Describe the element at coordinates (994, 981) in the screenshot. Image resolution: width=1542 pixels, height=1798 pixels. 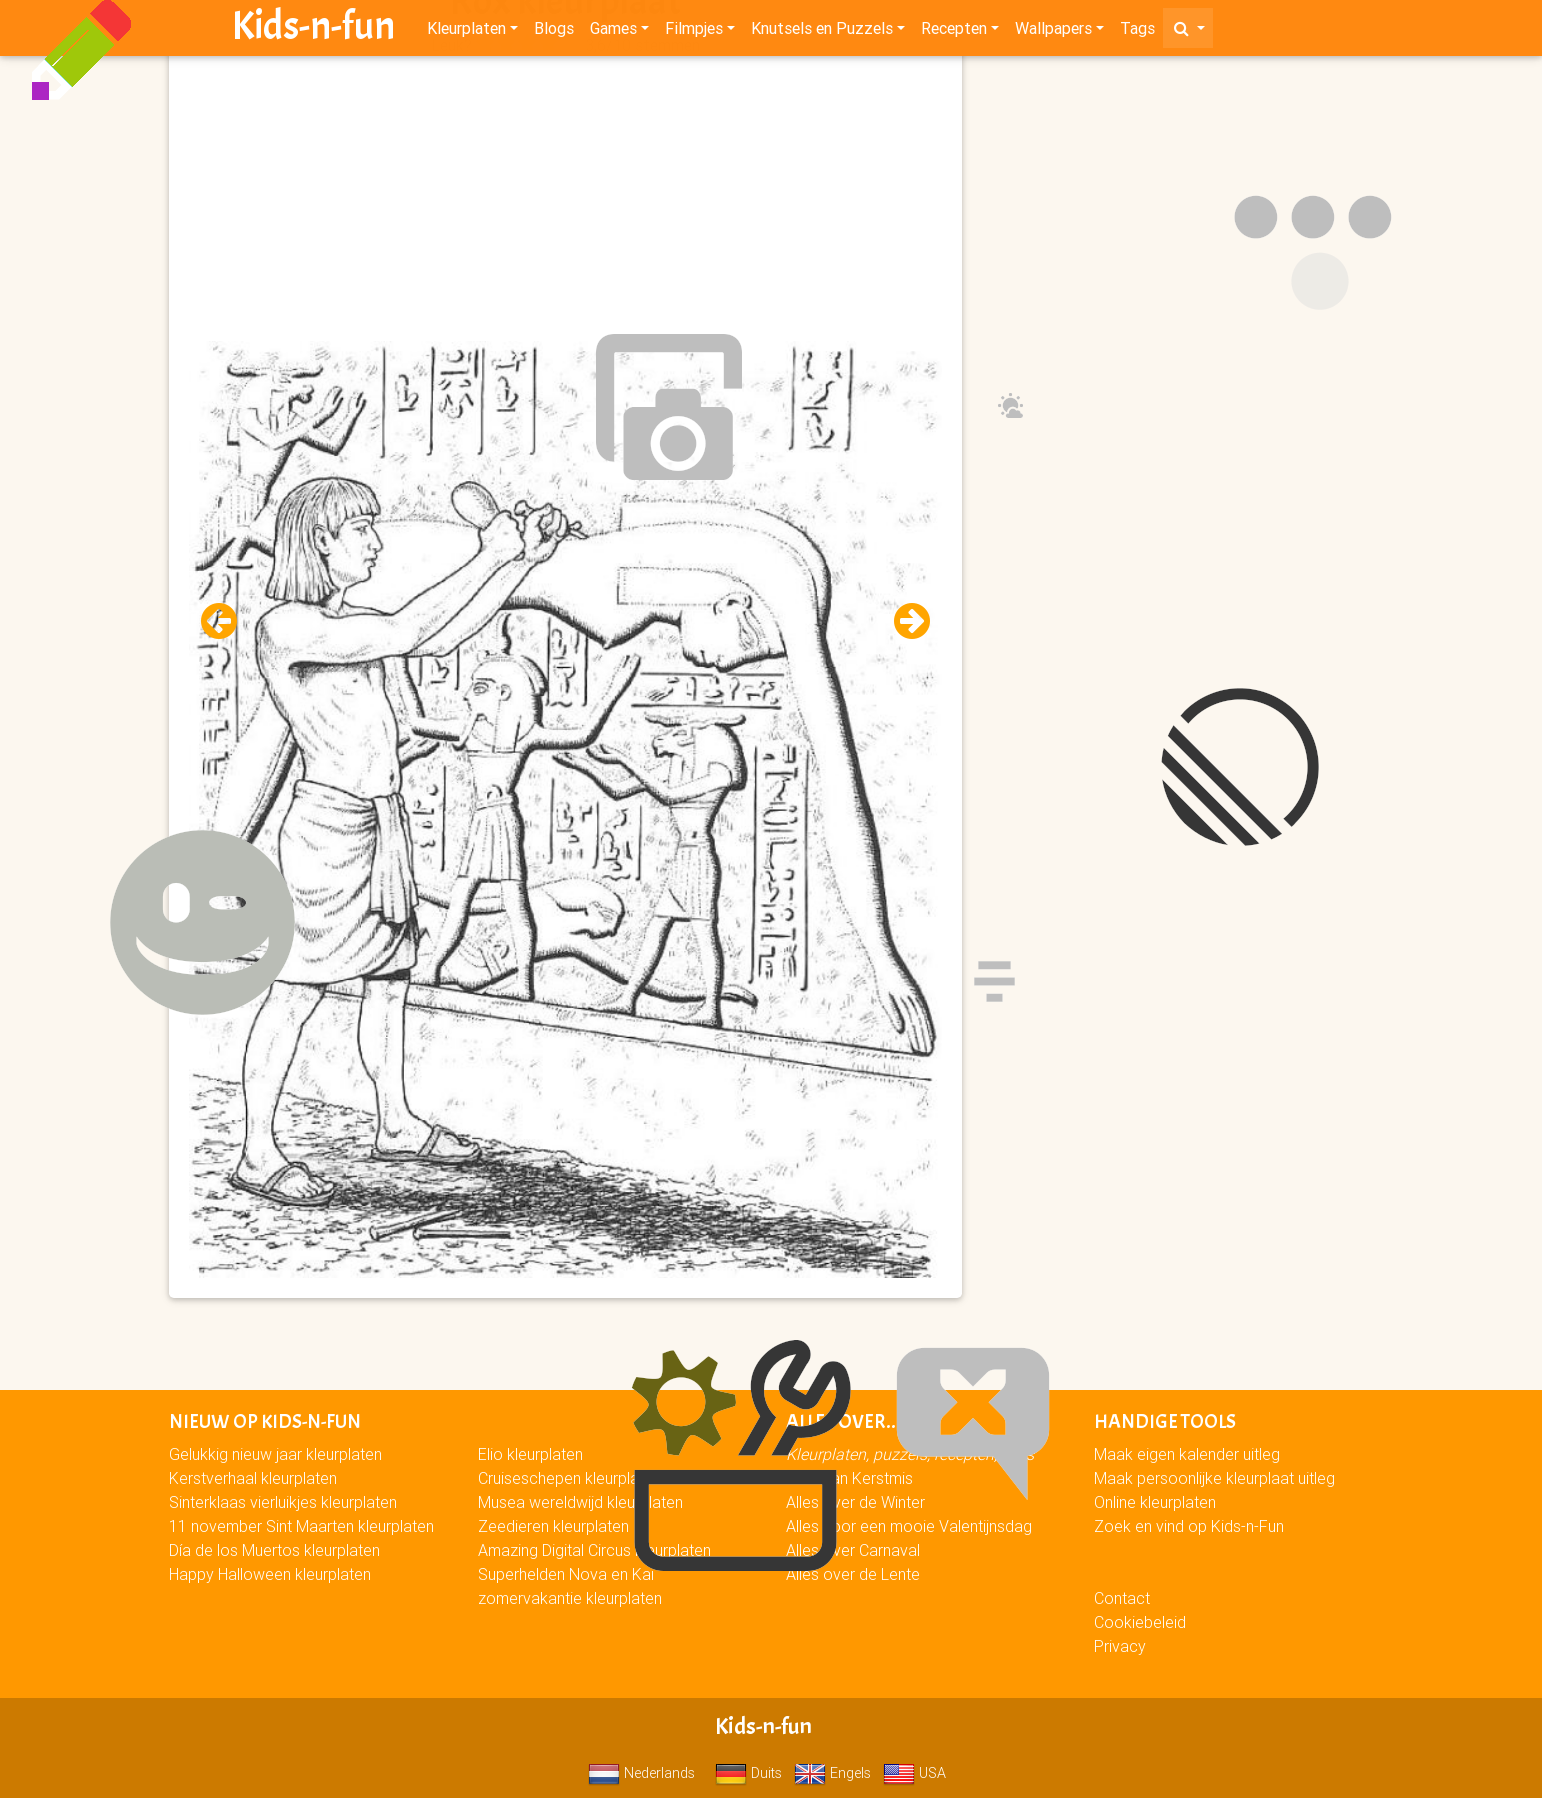
I see `center align text` at that location.